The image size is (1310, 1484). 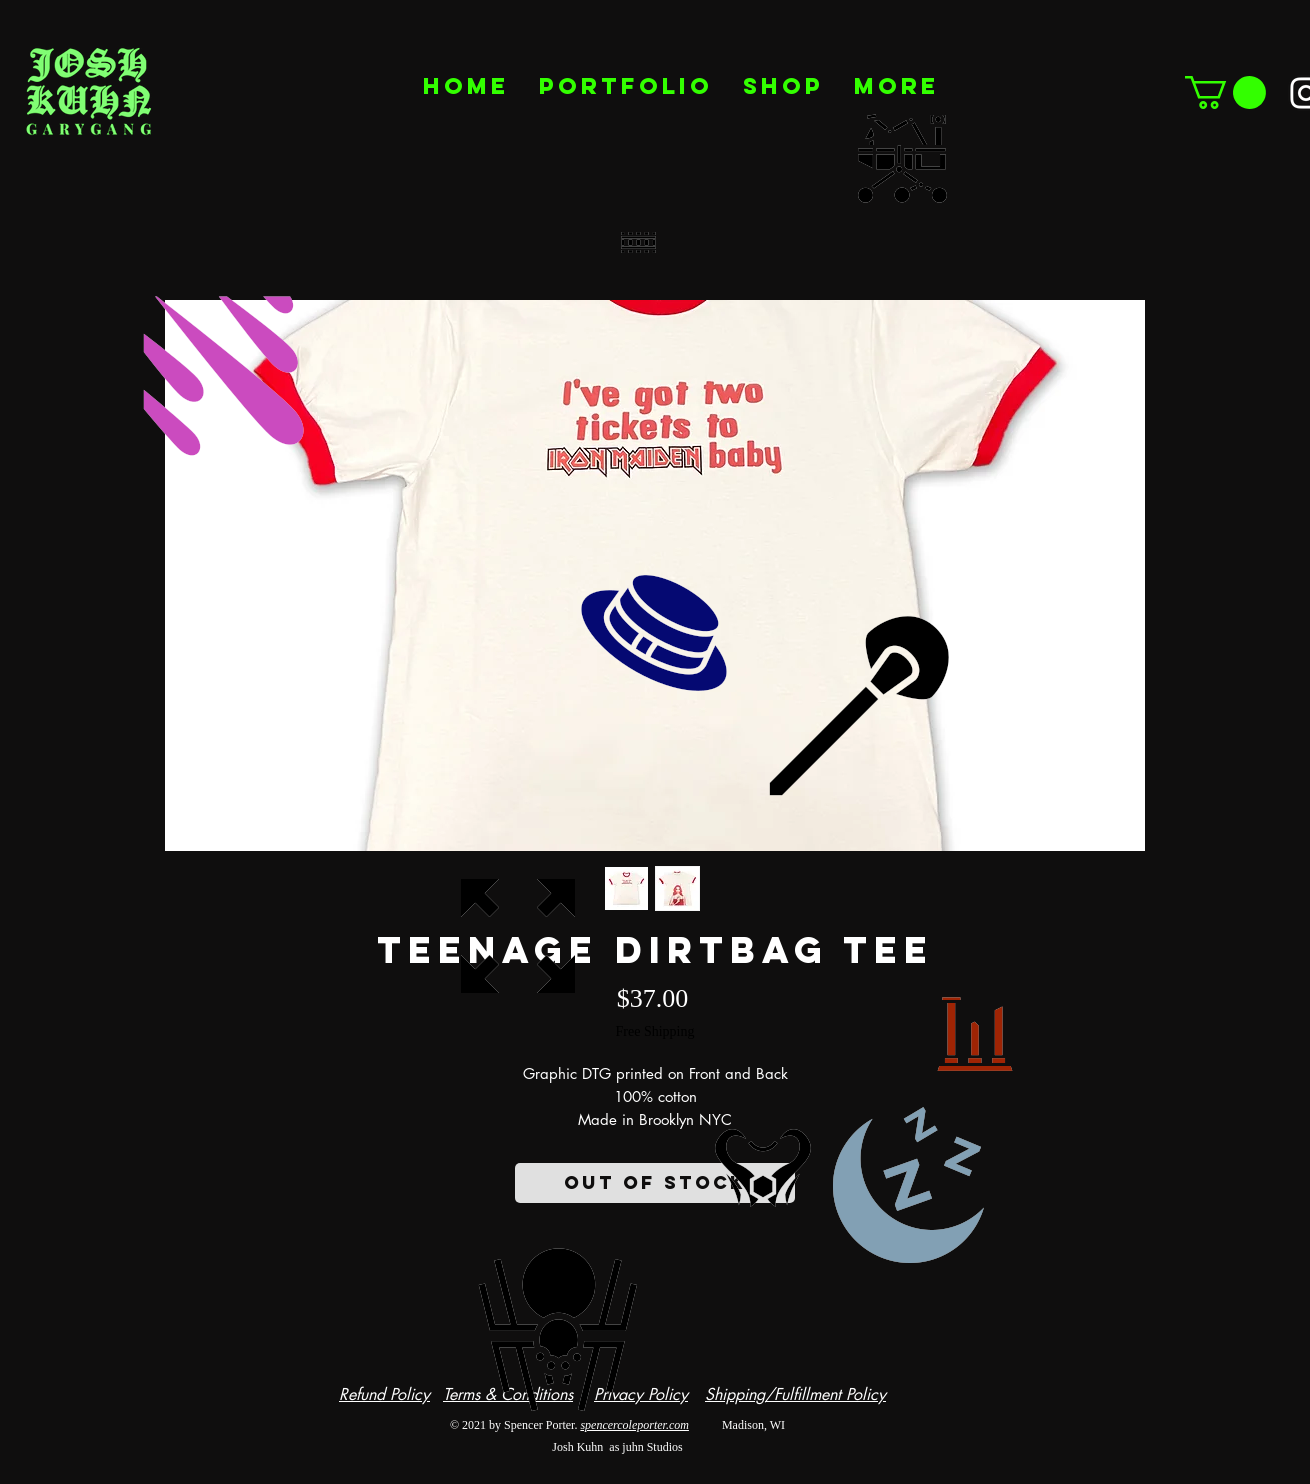 What do you see at coordinates (910, 1186) in the screenshot?
I see `enable sleep or night mode` at bounding box center [910, 1186].